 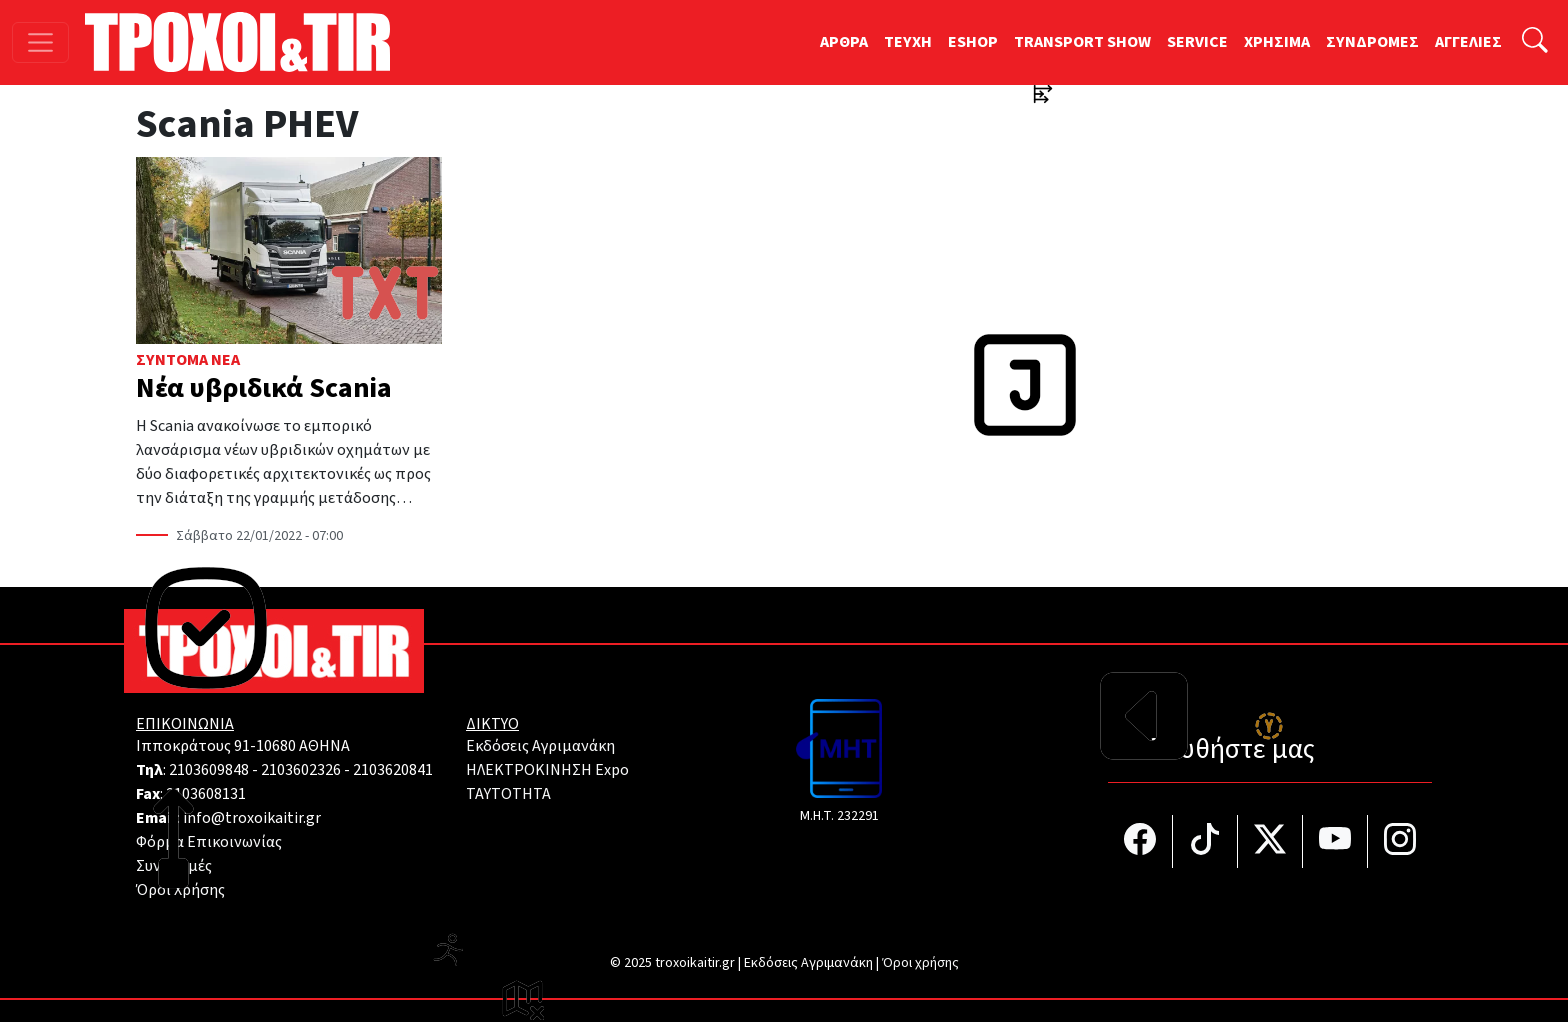 I want to click on indicates a pending or in-progress status for item Y, so click(x=1269, y=726).